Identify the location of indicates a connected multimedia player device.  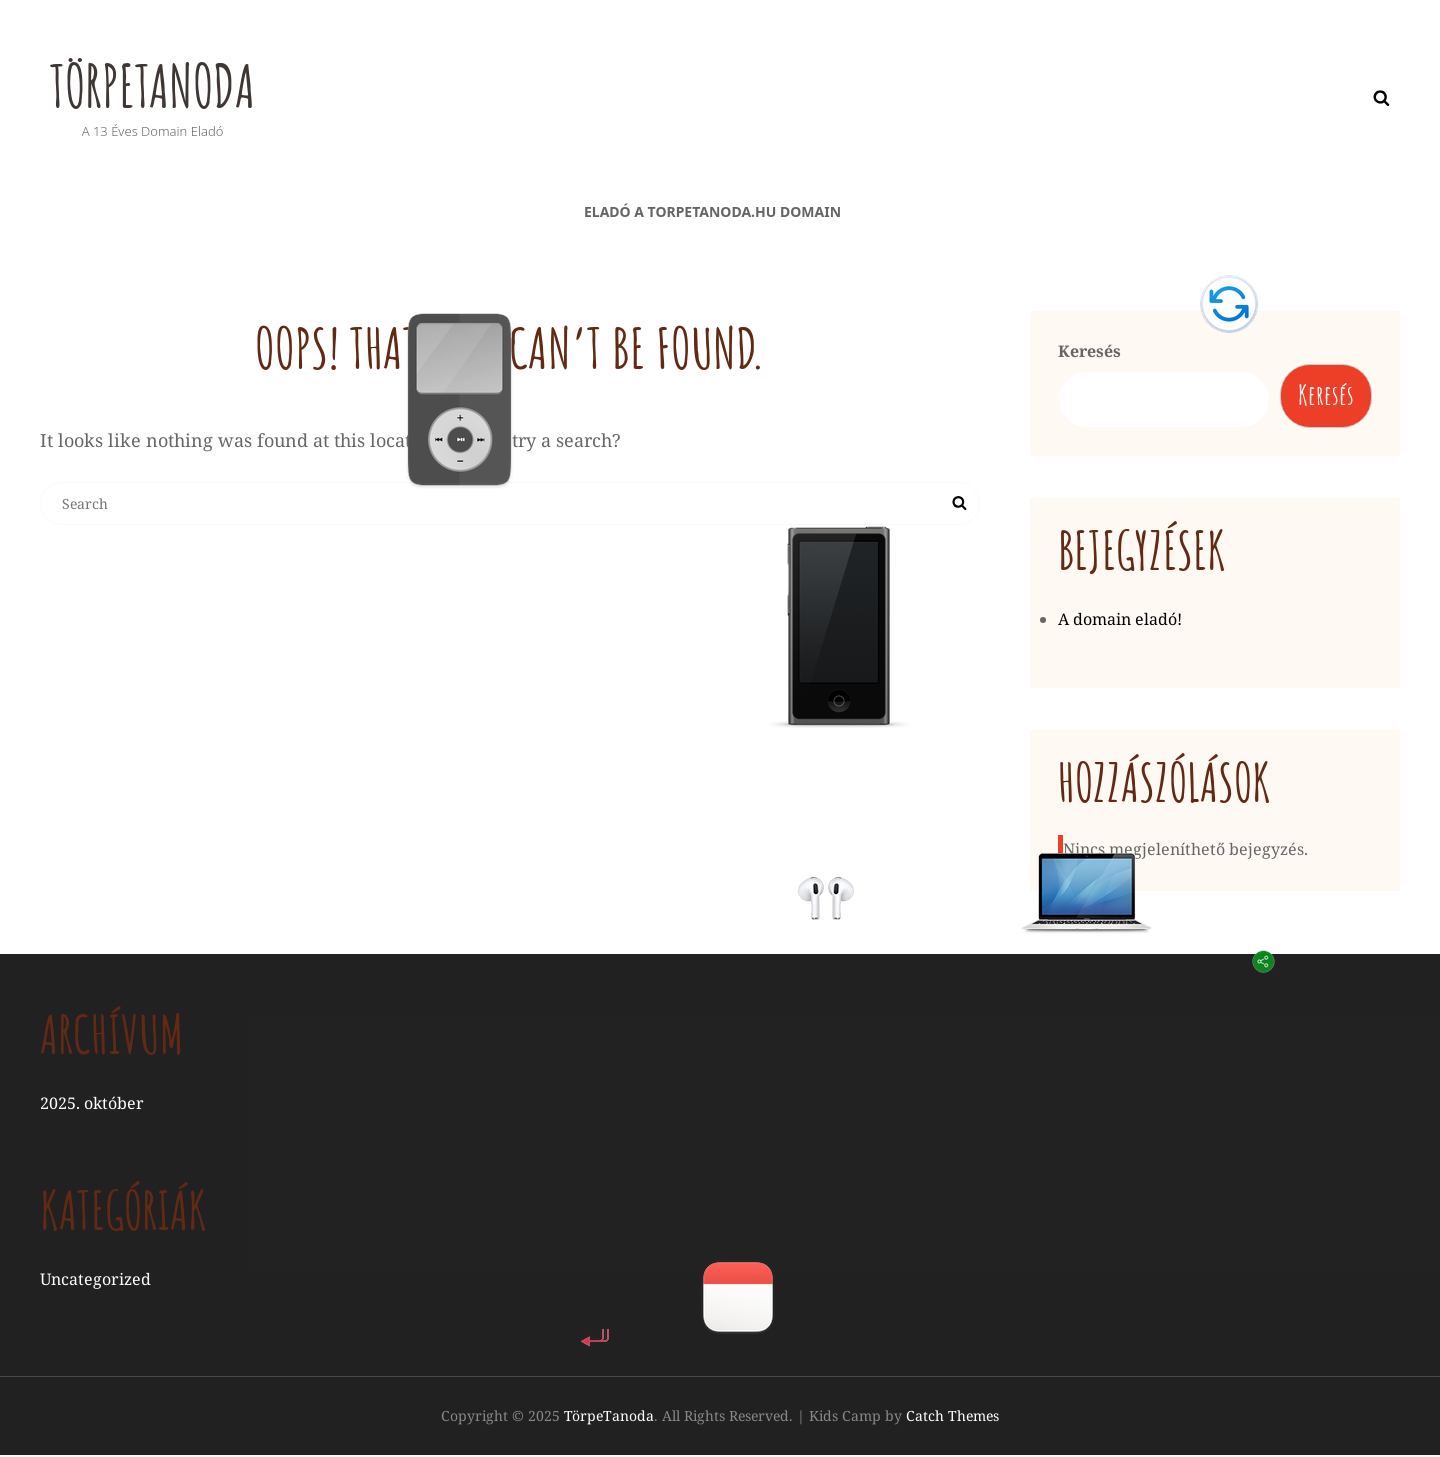
(459, 399).